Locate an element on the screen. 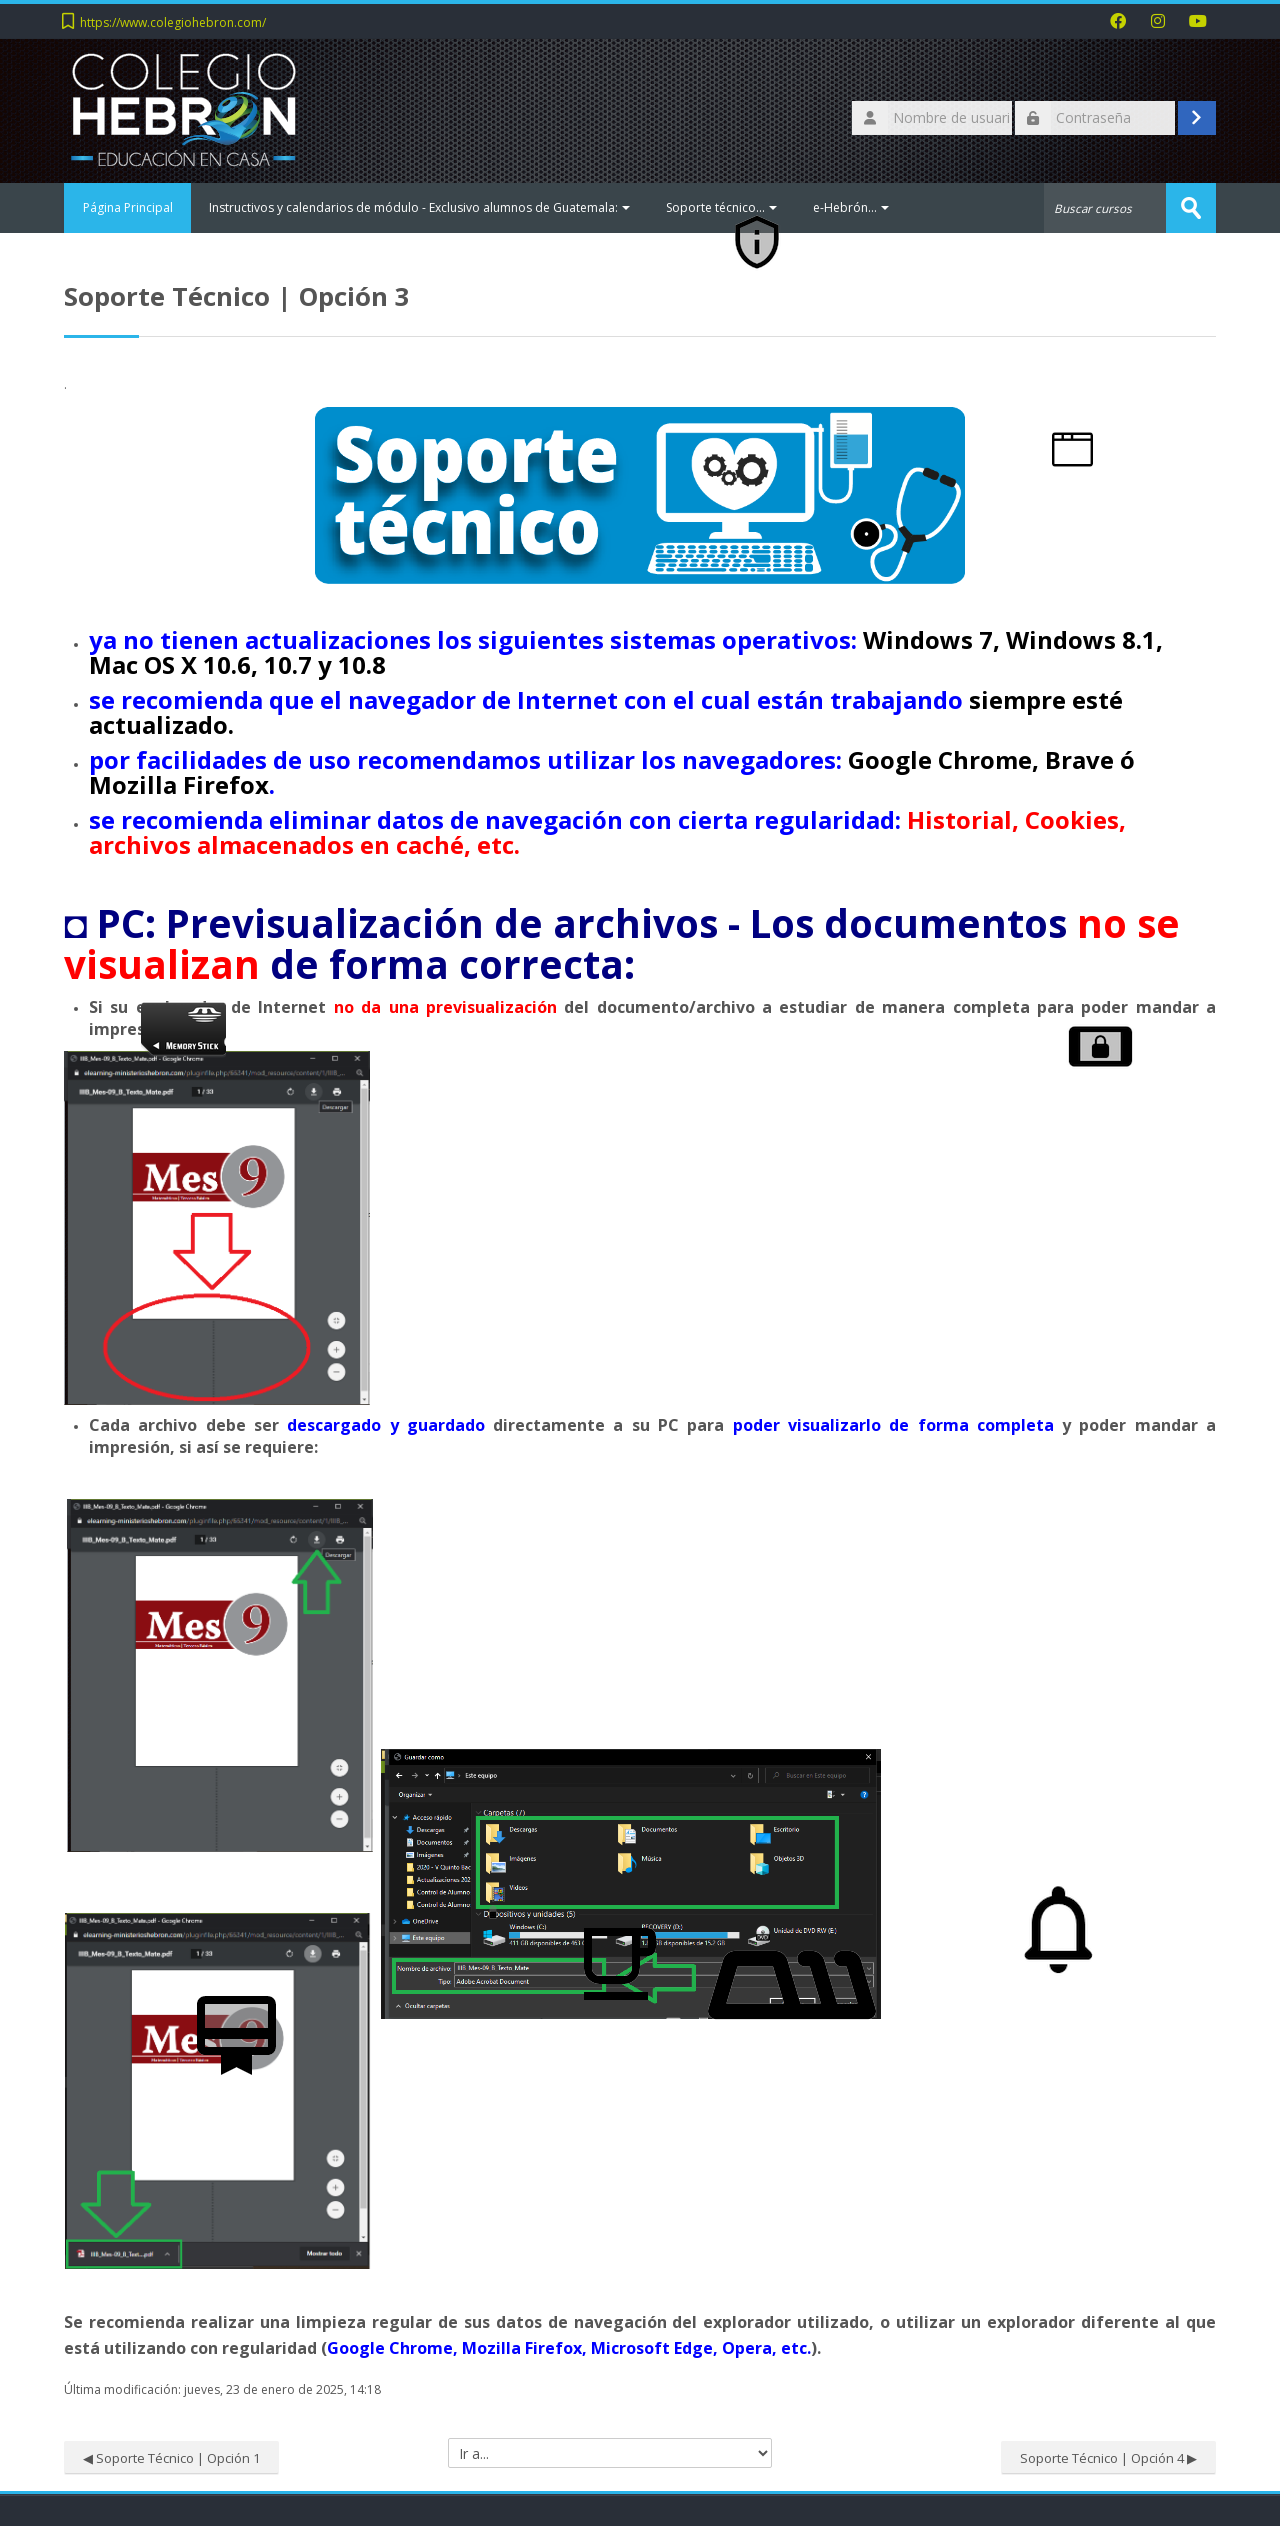 The width and height of the screenshot is (1280, 2526). access memory stick storage device is located at coordinates (183, 1029).